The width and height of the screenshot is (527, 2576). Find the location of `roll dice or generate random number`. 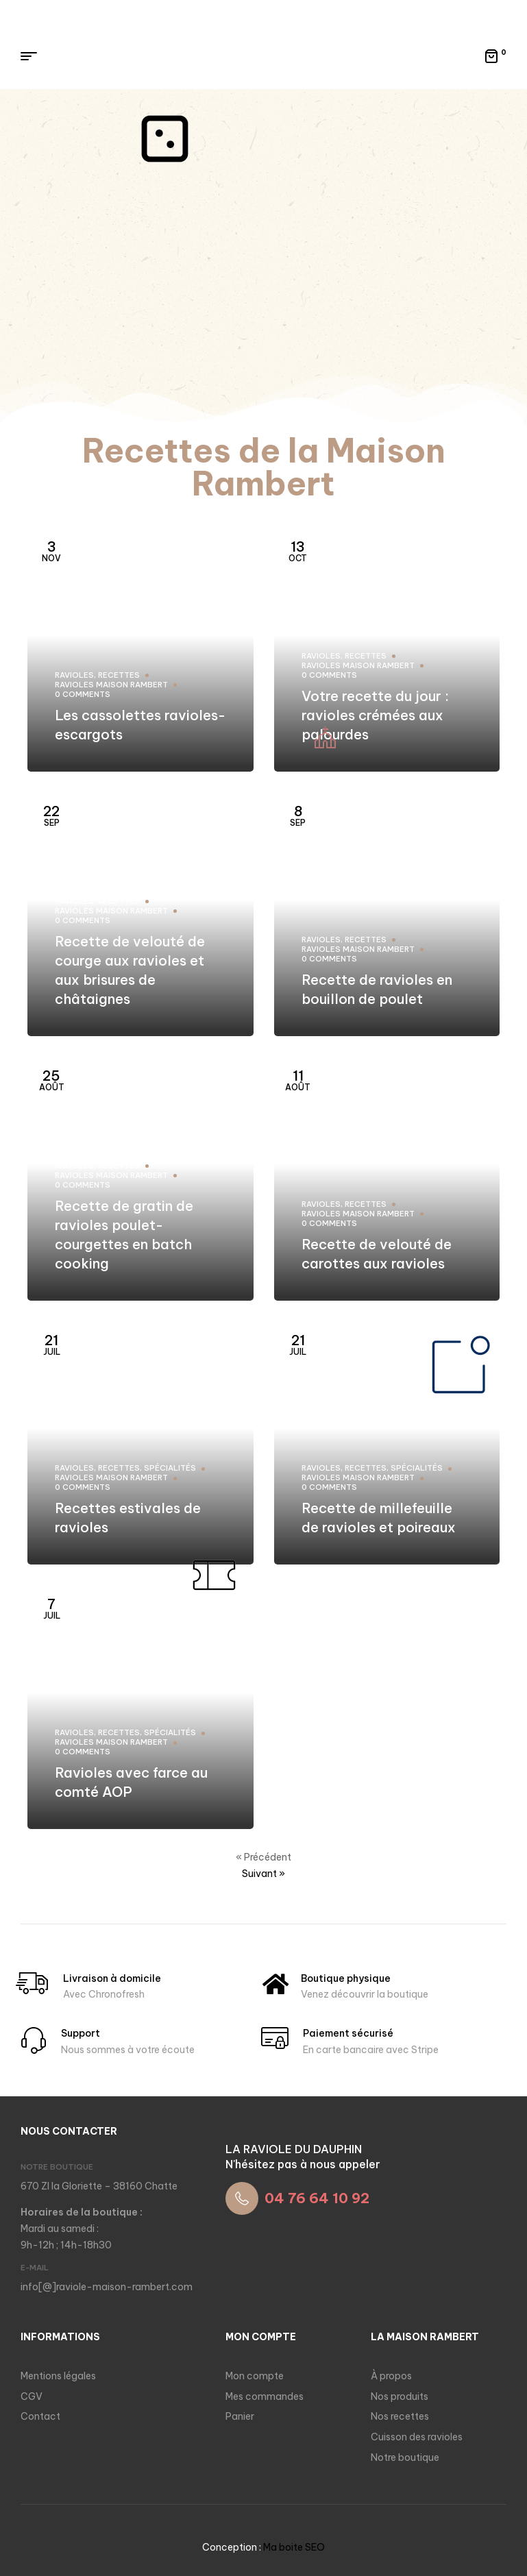

roll dice or generate random number is located at coordinates (164, 138).